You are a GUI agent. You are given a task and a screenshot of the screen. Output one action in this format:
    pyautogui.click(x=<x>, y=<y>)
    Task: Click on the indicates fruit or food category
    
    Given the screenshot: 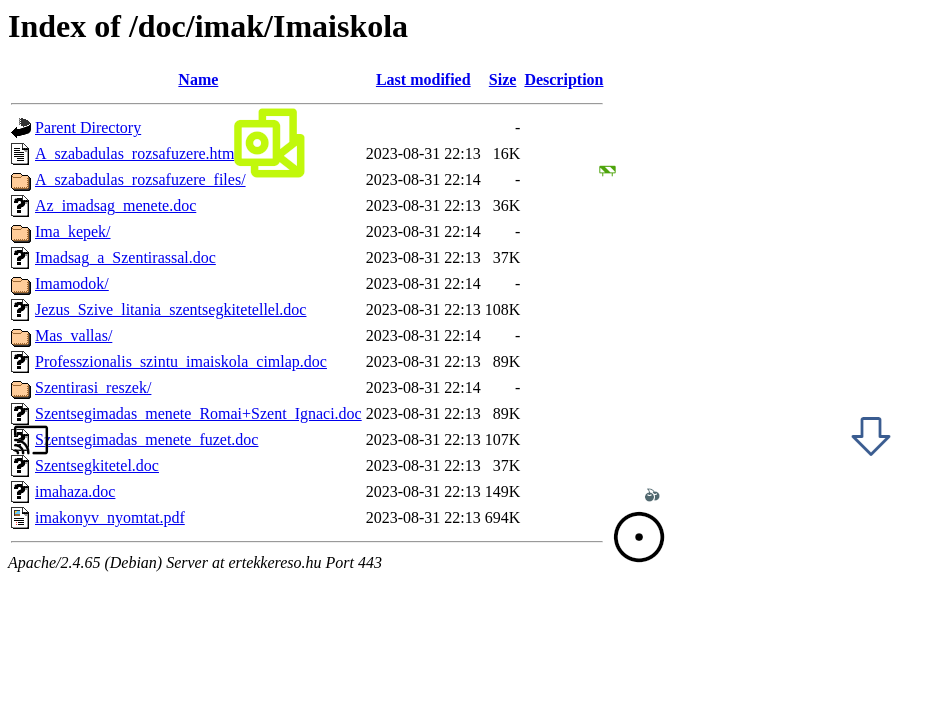 What is the action you would take?
    pyautogui.click(x=652, y=495)
    